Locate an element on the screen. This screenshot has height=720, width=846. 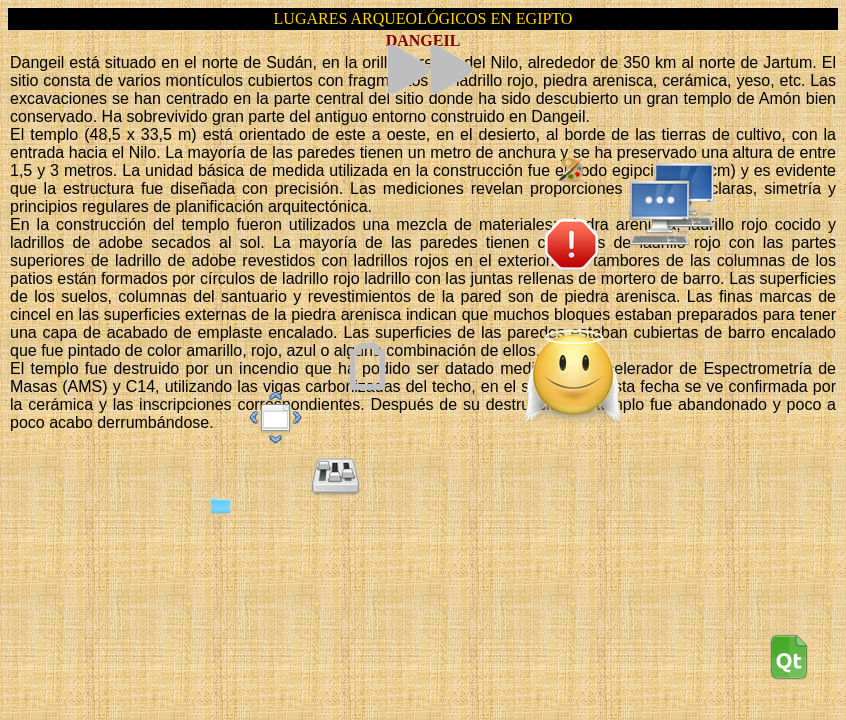
indicates a critical error or warning that requires attention is located at coordinates (571, 244).